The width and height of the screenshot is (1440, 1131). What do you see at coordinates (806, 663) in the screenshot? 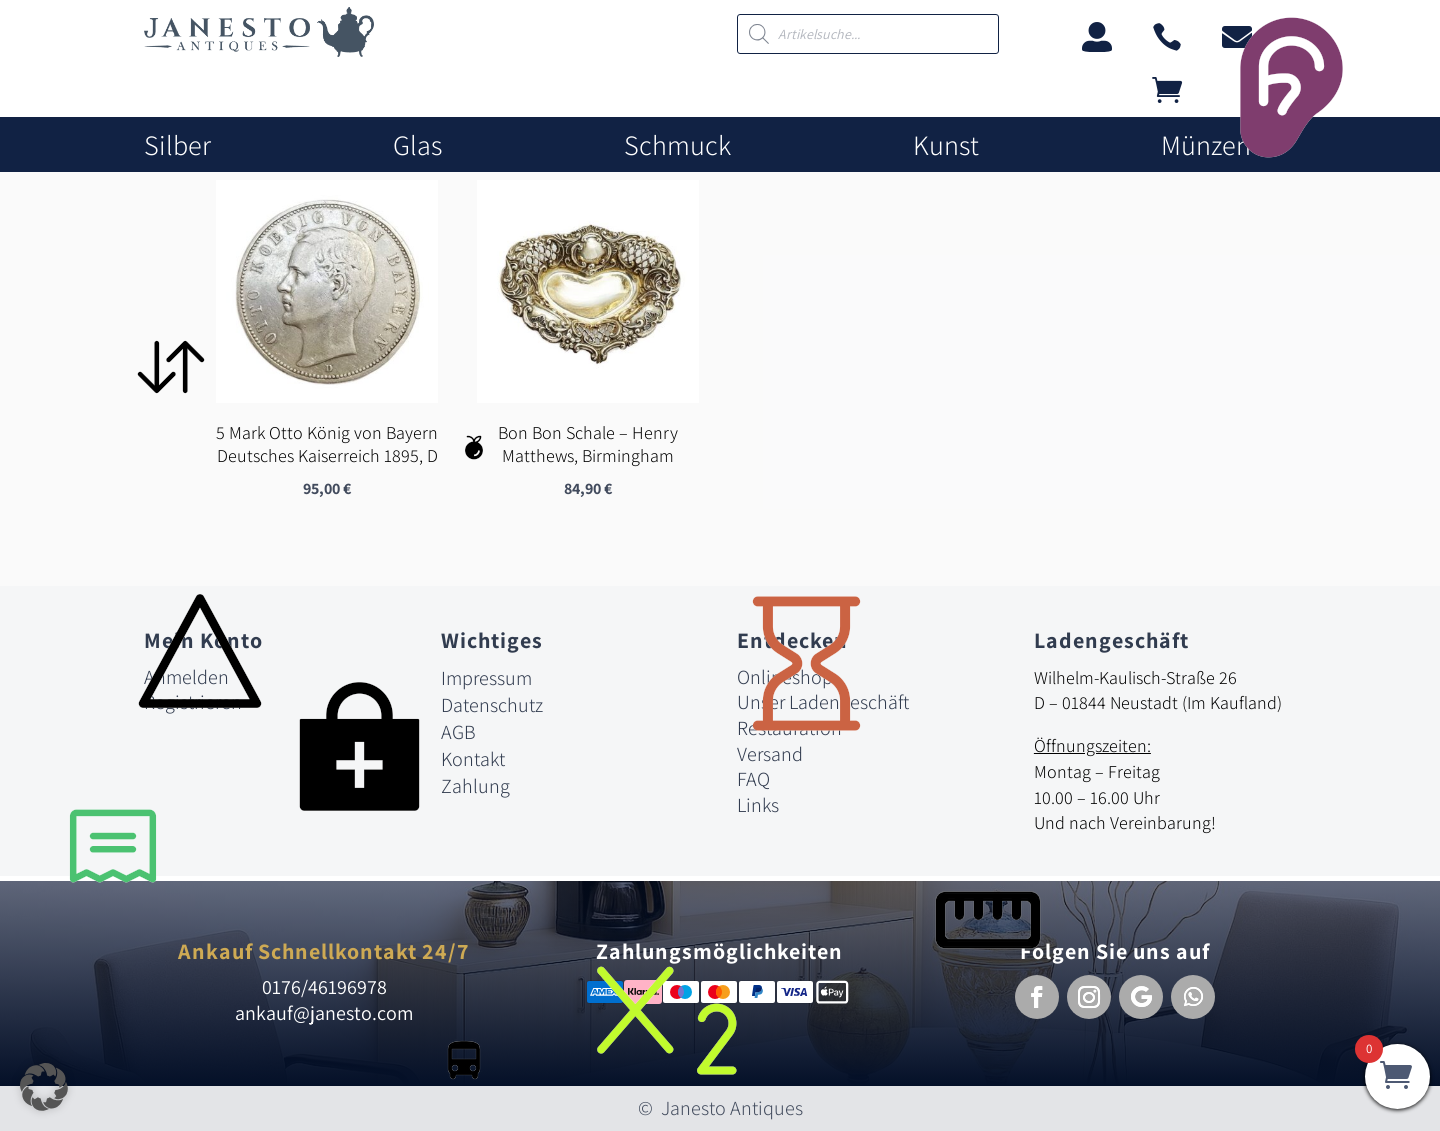
I see `indicates a process is in progress or loading` at bounding box center [806, 663].